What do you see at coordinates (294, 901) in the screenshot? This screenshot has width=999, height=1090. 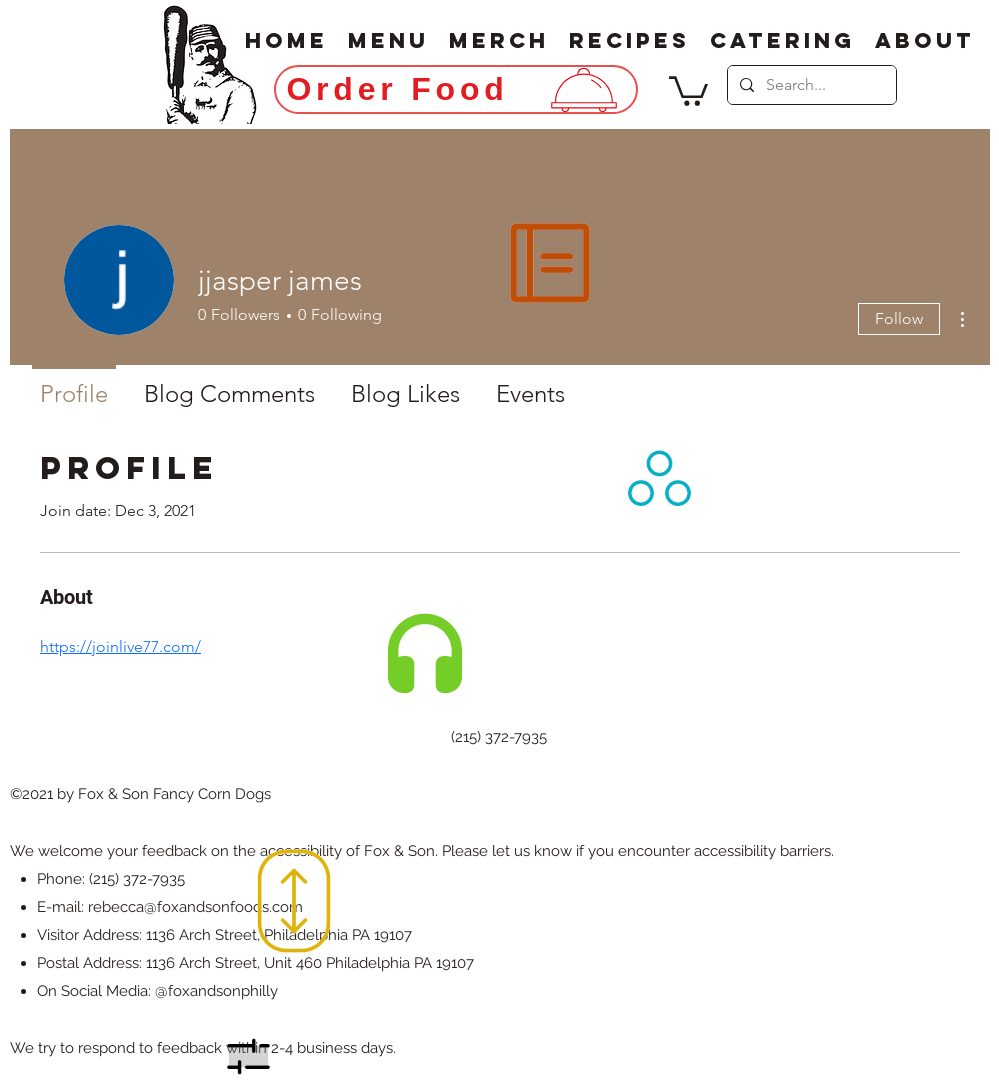 I see `scroll up or down on the page` at bounding box center [294, 901].